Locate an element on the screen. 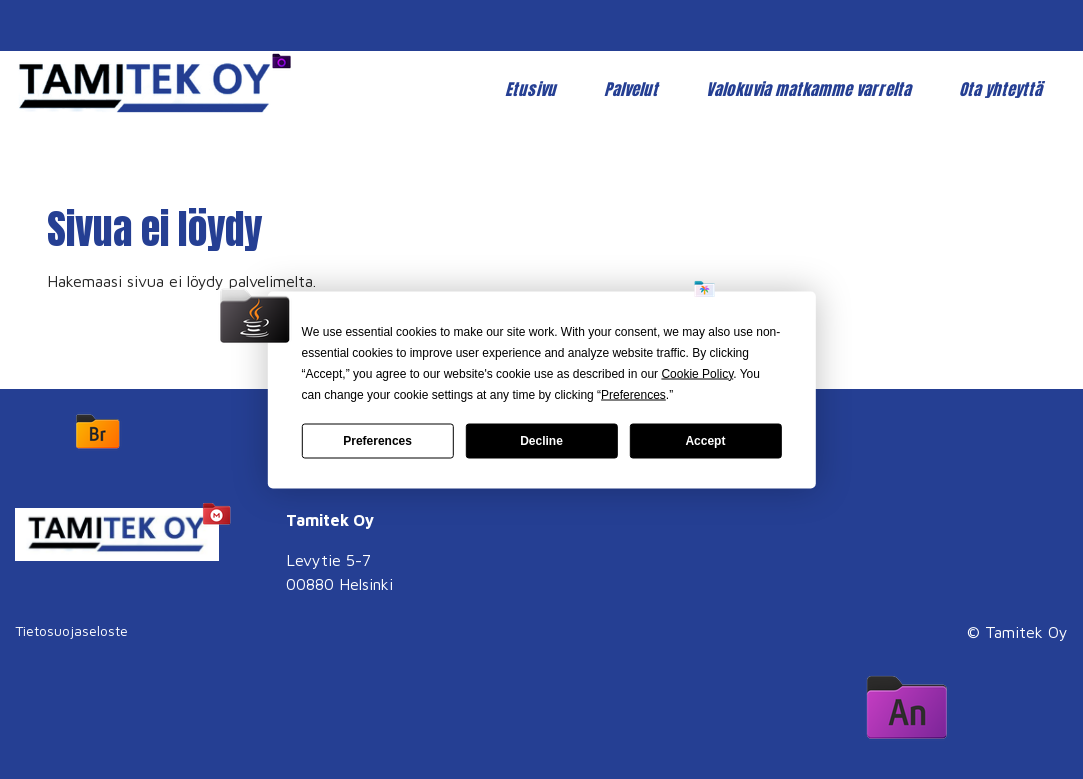 The height and width of the screenshot is (779, 1083). open mega cloud storage folder is located at coordinates (216, 514).